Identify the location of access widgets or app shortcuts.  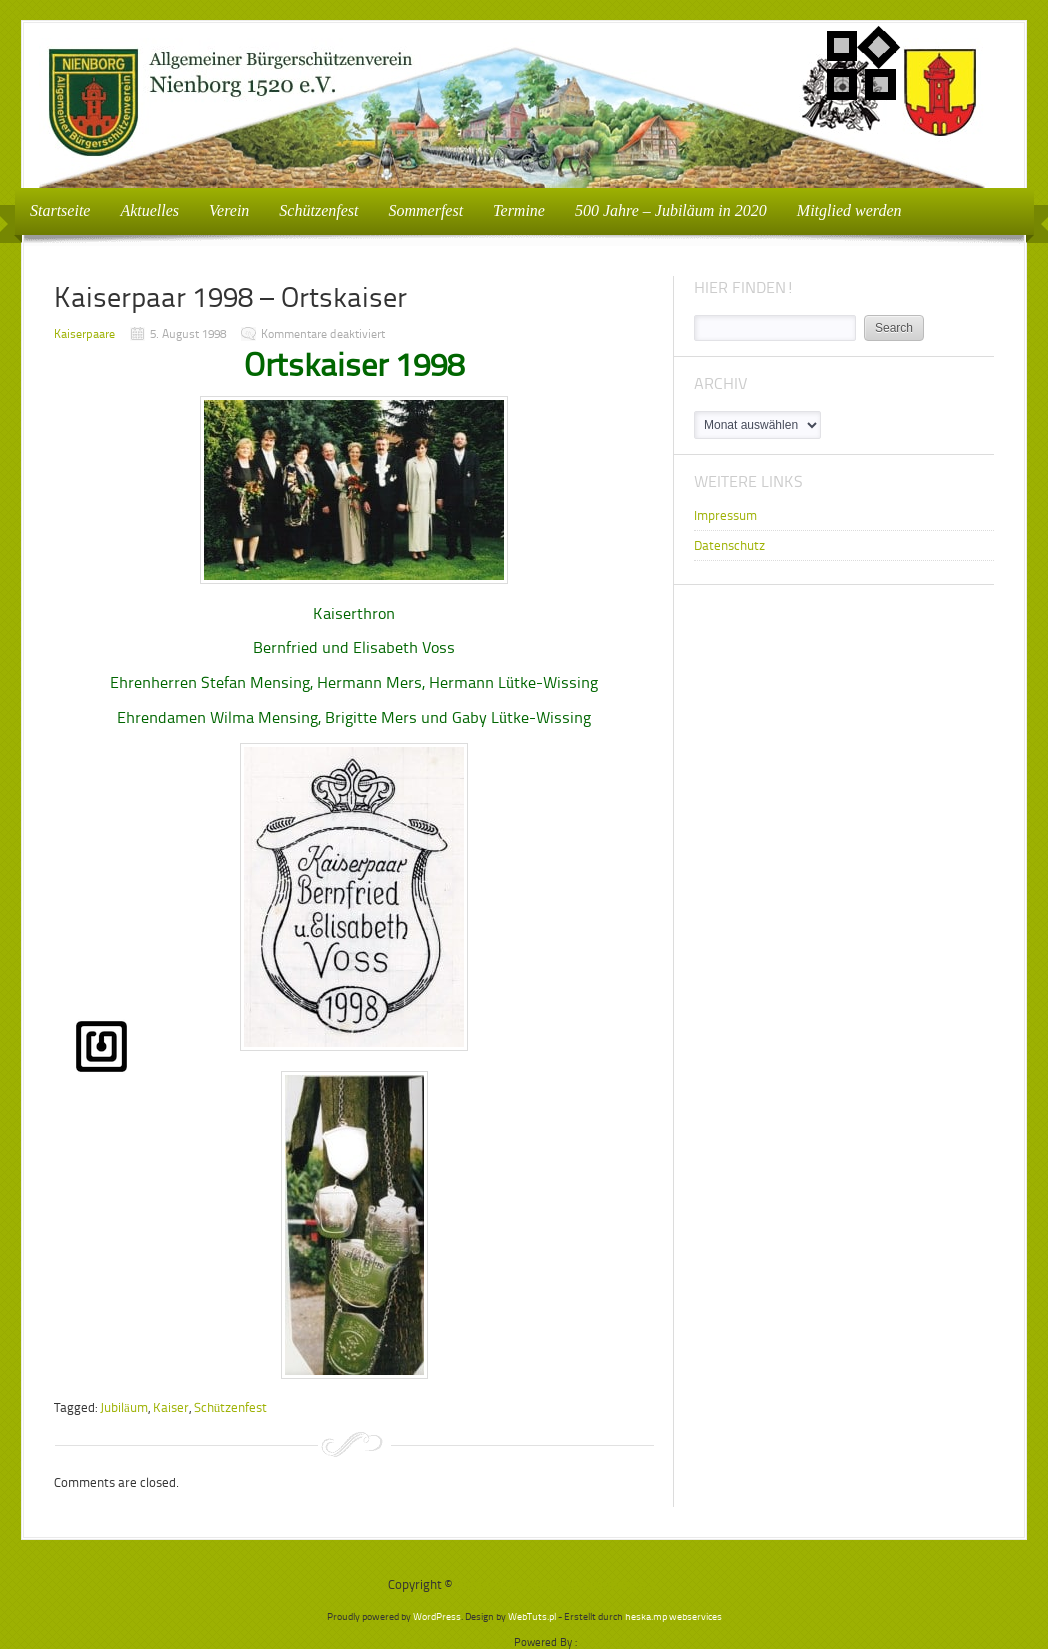
(861, 65).